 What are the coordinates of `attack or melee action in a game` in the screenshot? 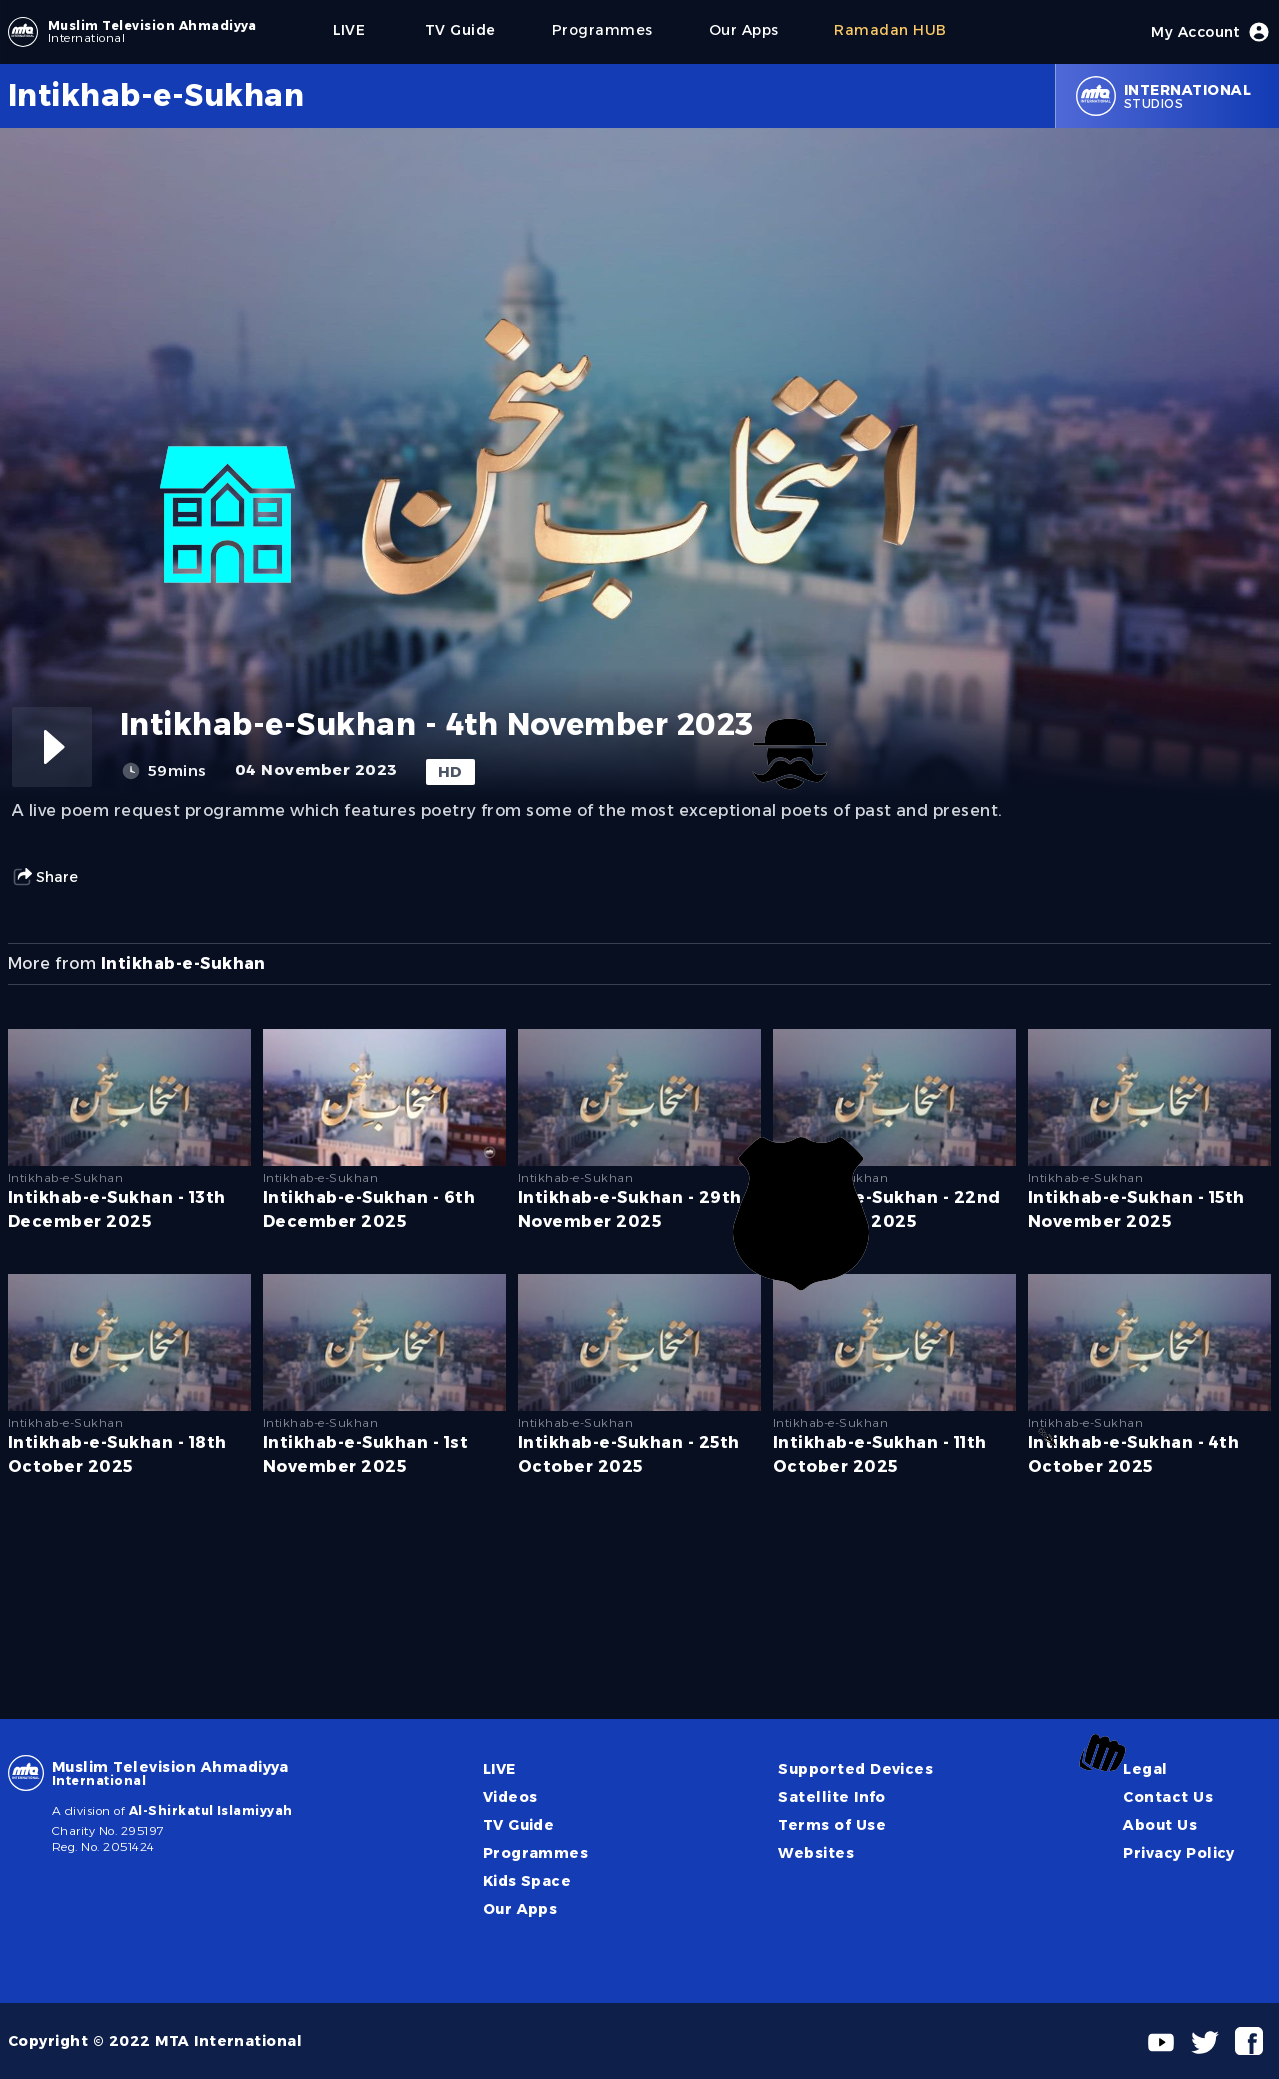 It's located at (1102, 1755).